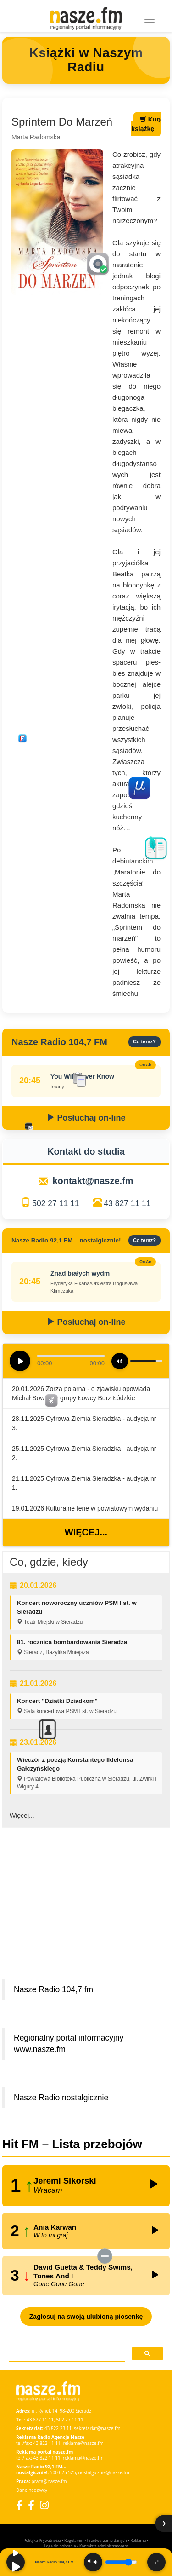 The width and height of the screenshot is (172, 2576). What do you see at coordinates (98, 264) in the screenshot?
I see `optical drive verified and working correctly` at bounding box center [98, 264].